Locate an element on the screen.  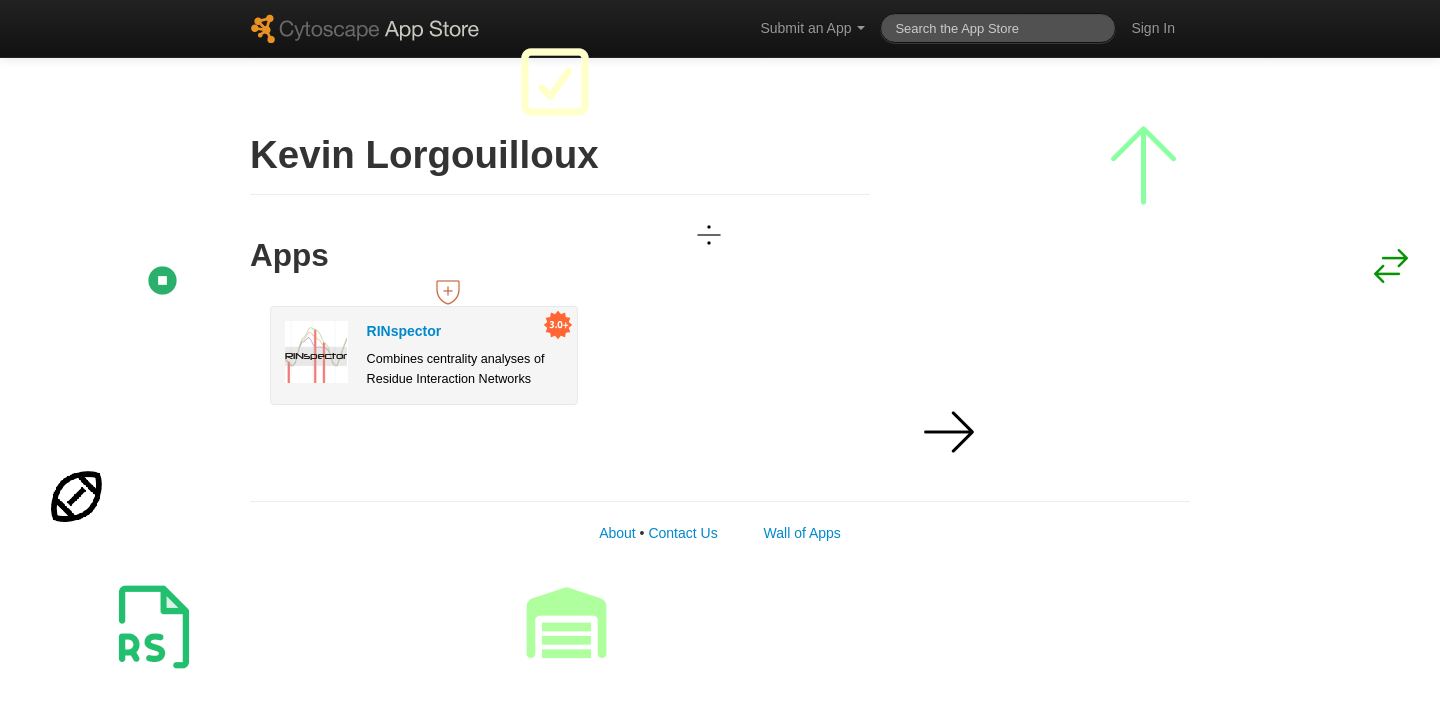
perform division calculation is located at coordinates (709, 235).